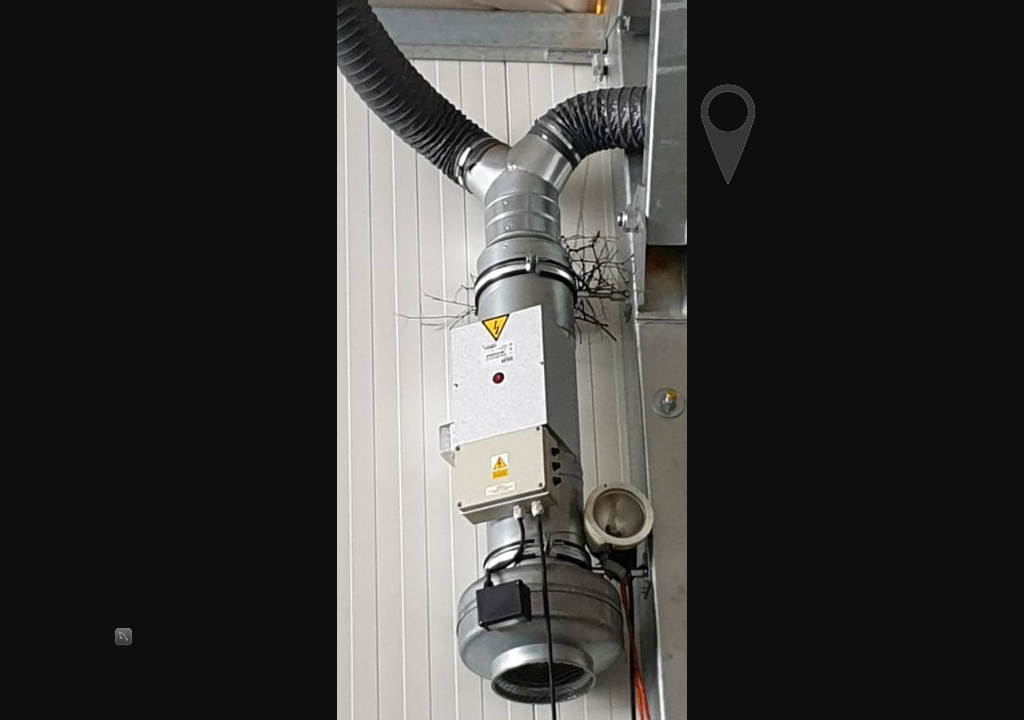 The image size is (1024, 720). Describe the element at coordinates (123, 636) in the screenshot. I see `open mysql workbench database management tool` at that location.